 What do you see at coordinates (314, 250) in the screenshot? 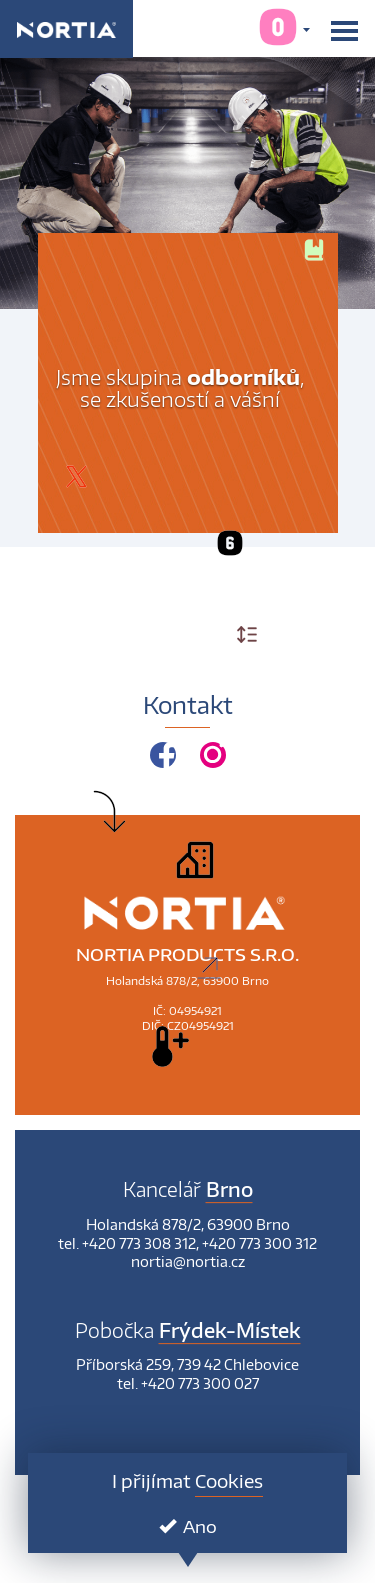
I see `access your bookmarked reading list` at bounding box center [314, 250].